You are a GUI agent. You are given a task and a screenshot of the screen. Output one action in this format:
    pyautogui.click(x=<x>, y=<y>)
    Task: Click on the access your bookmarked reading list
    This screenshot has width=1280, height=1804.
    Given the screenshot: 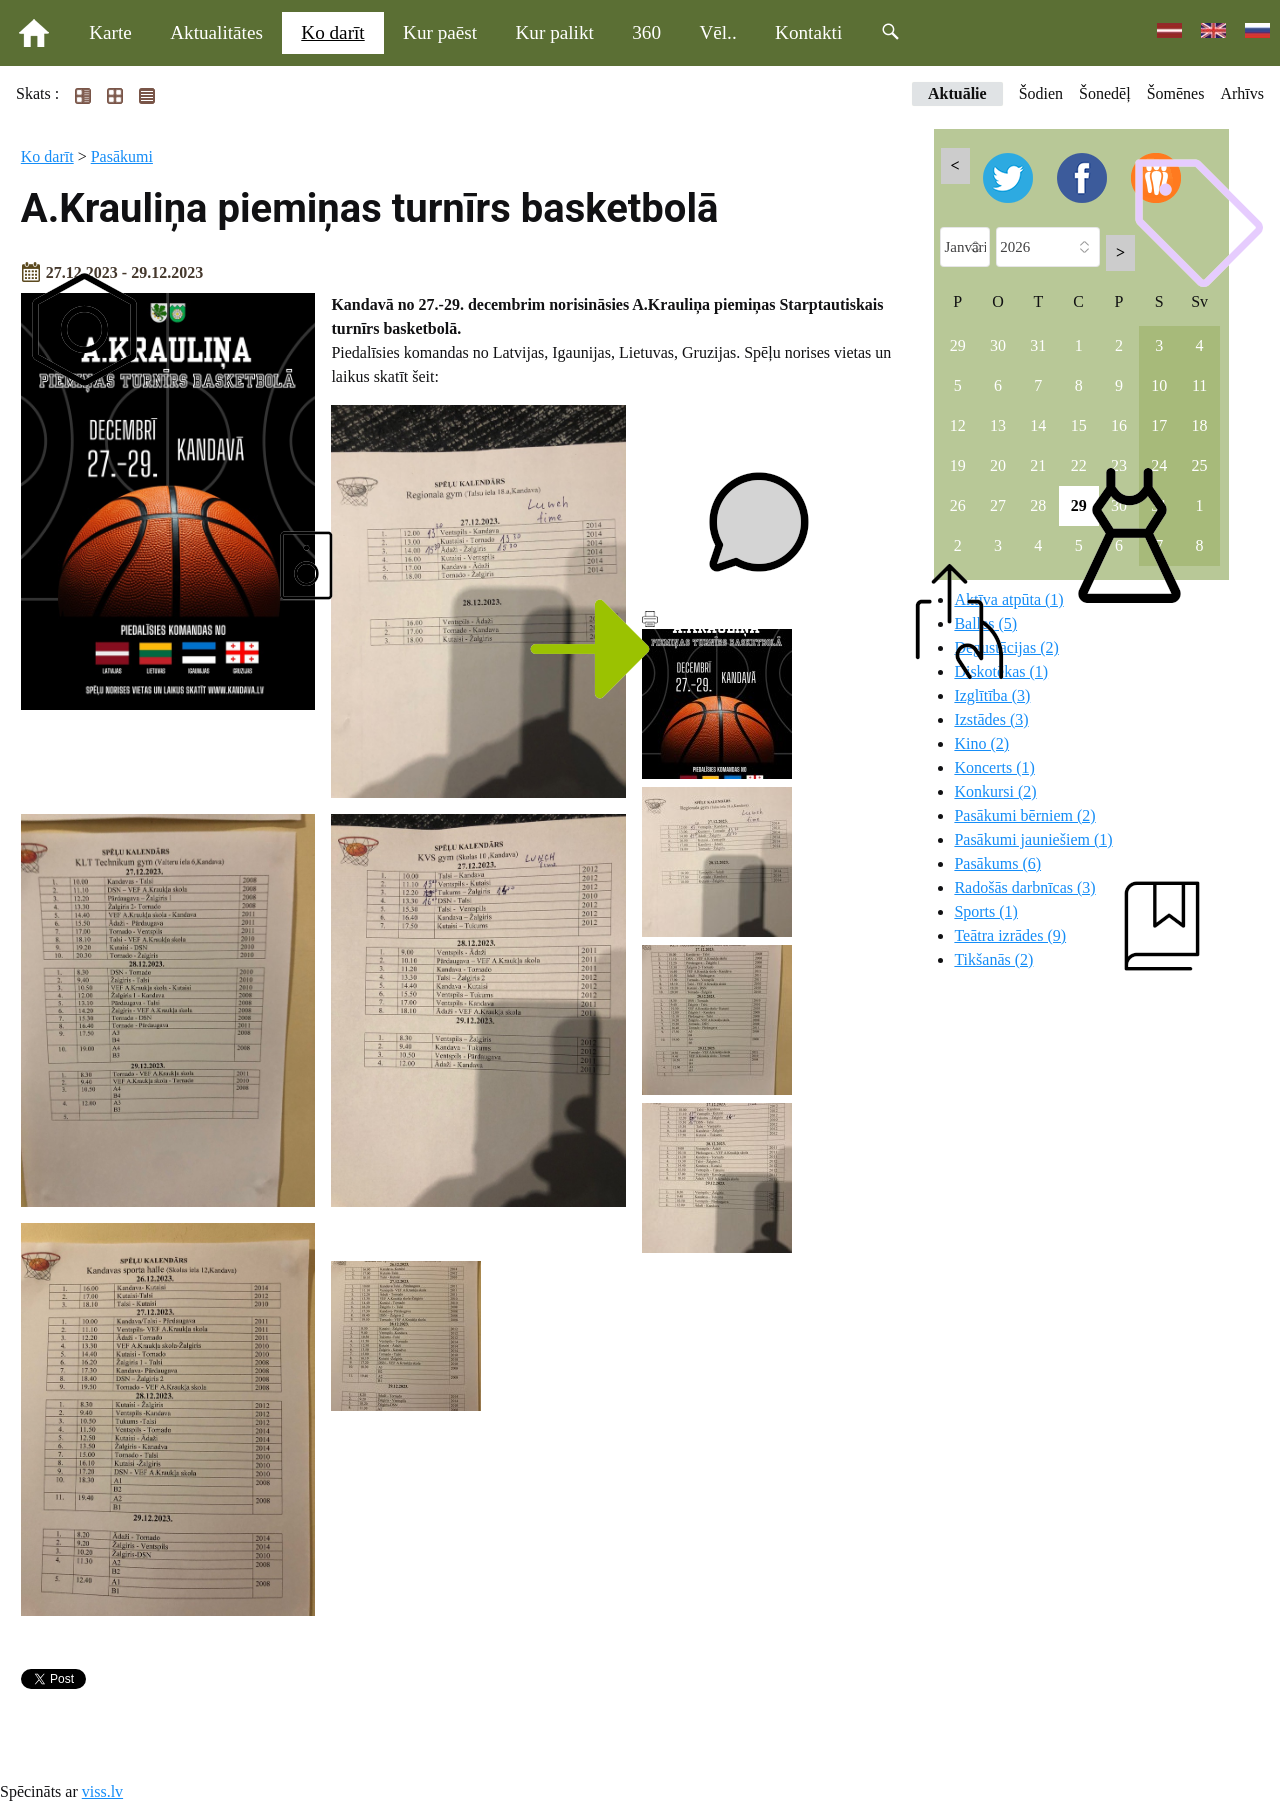 What is the action you would take?
    pyautogui.click(x=1162, y=926)
    